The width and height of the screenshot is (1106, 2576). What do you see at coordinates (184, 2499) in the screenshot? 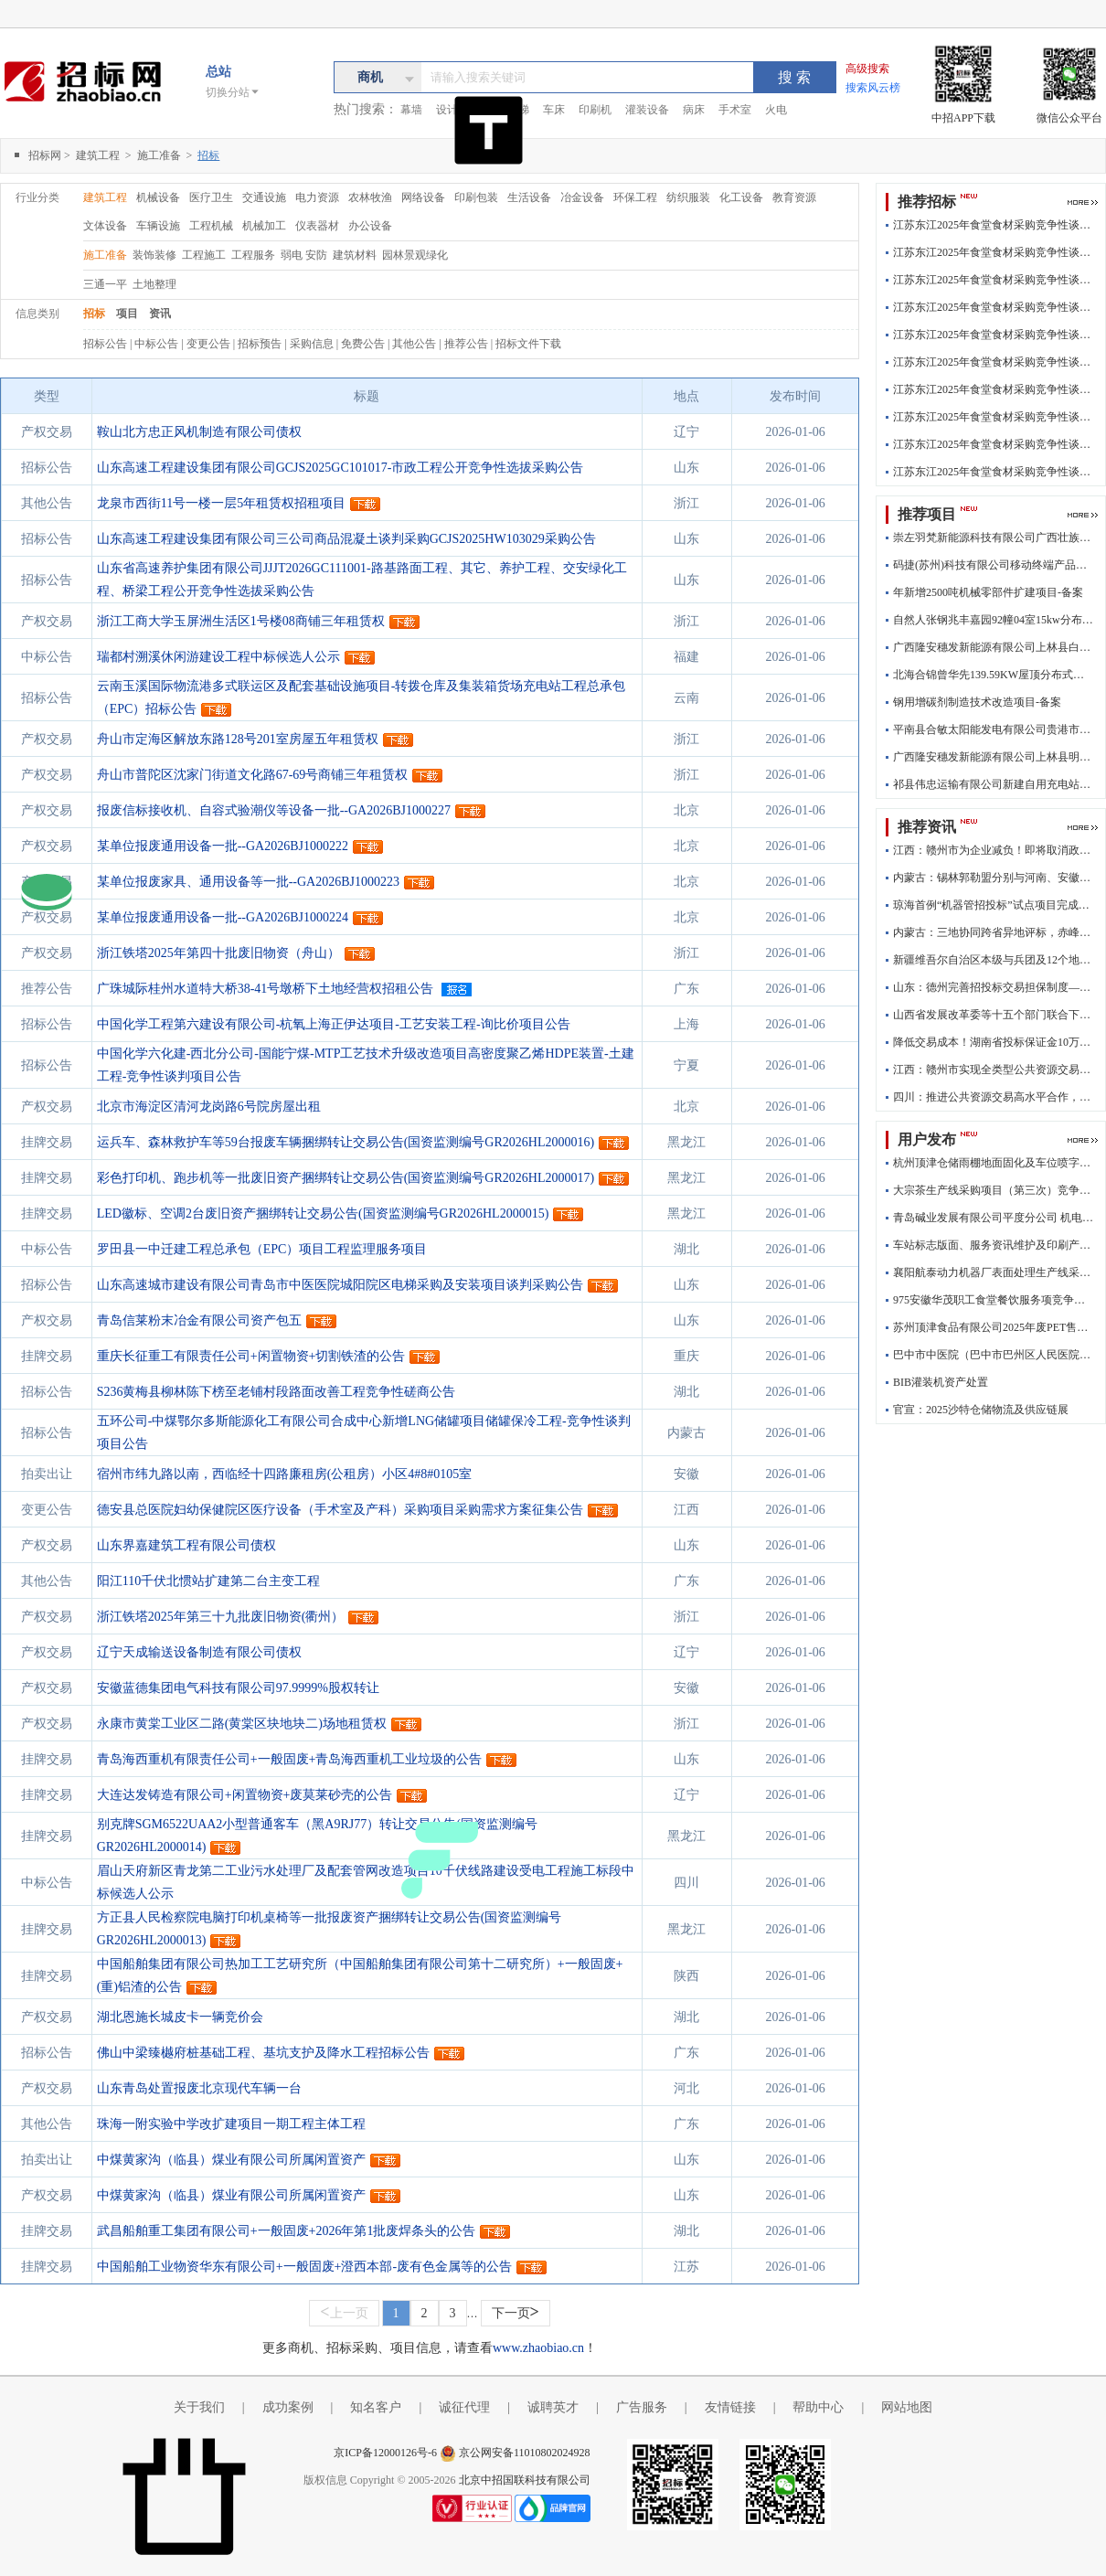
I see `connect to a sensor device` at bounding box center [184, 2499].